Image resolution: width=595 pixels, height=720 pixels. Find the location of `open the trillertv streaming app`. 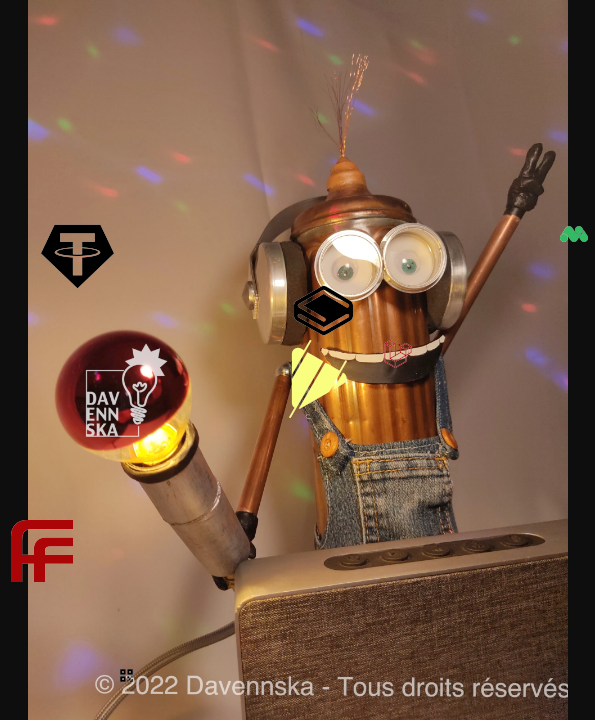

open the trillertv streaming app is located at coordinates (318, 379).